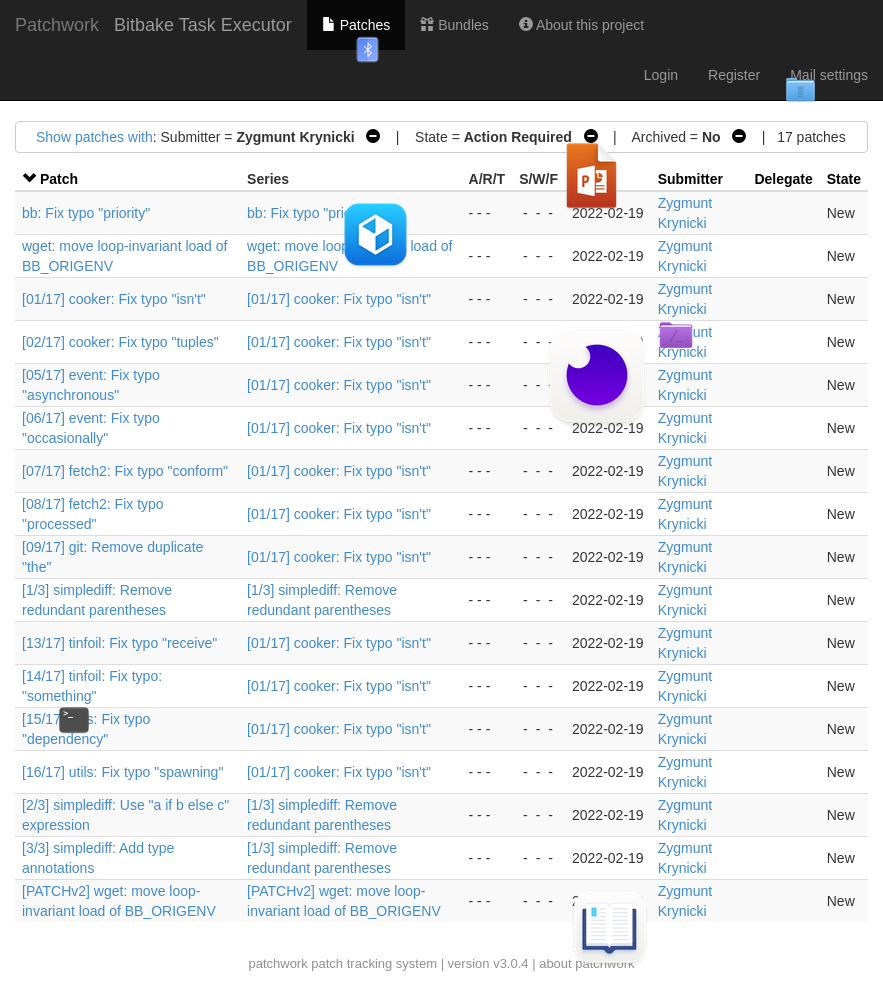 The image size is (883, 987). I want to click on open bluetooth settings, so click(367, 49).